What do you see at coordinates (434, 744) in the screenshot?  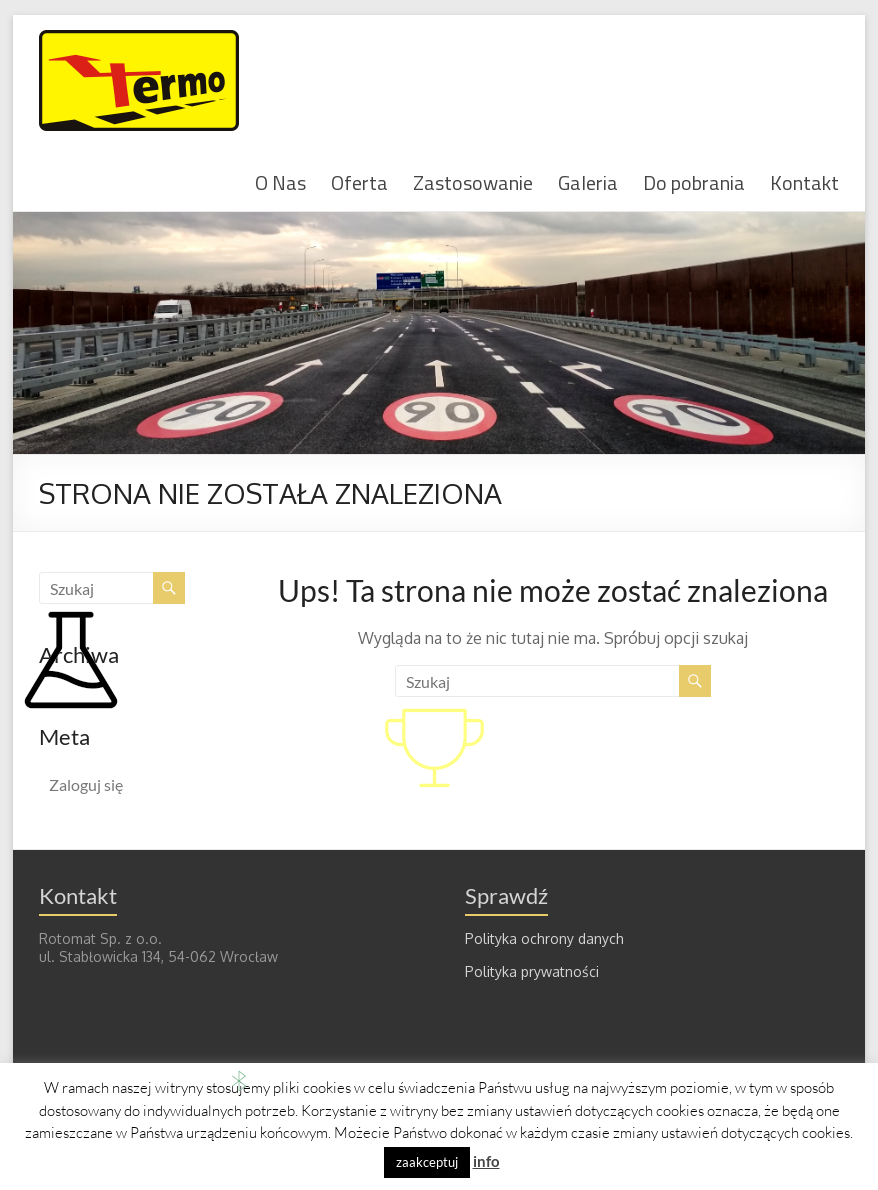 I see `view achievements or awards` at bounding box center [434, 744].